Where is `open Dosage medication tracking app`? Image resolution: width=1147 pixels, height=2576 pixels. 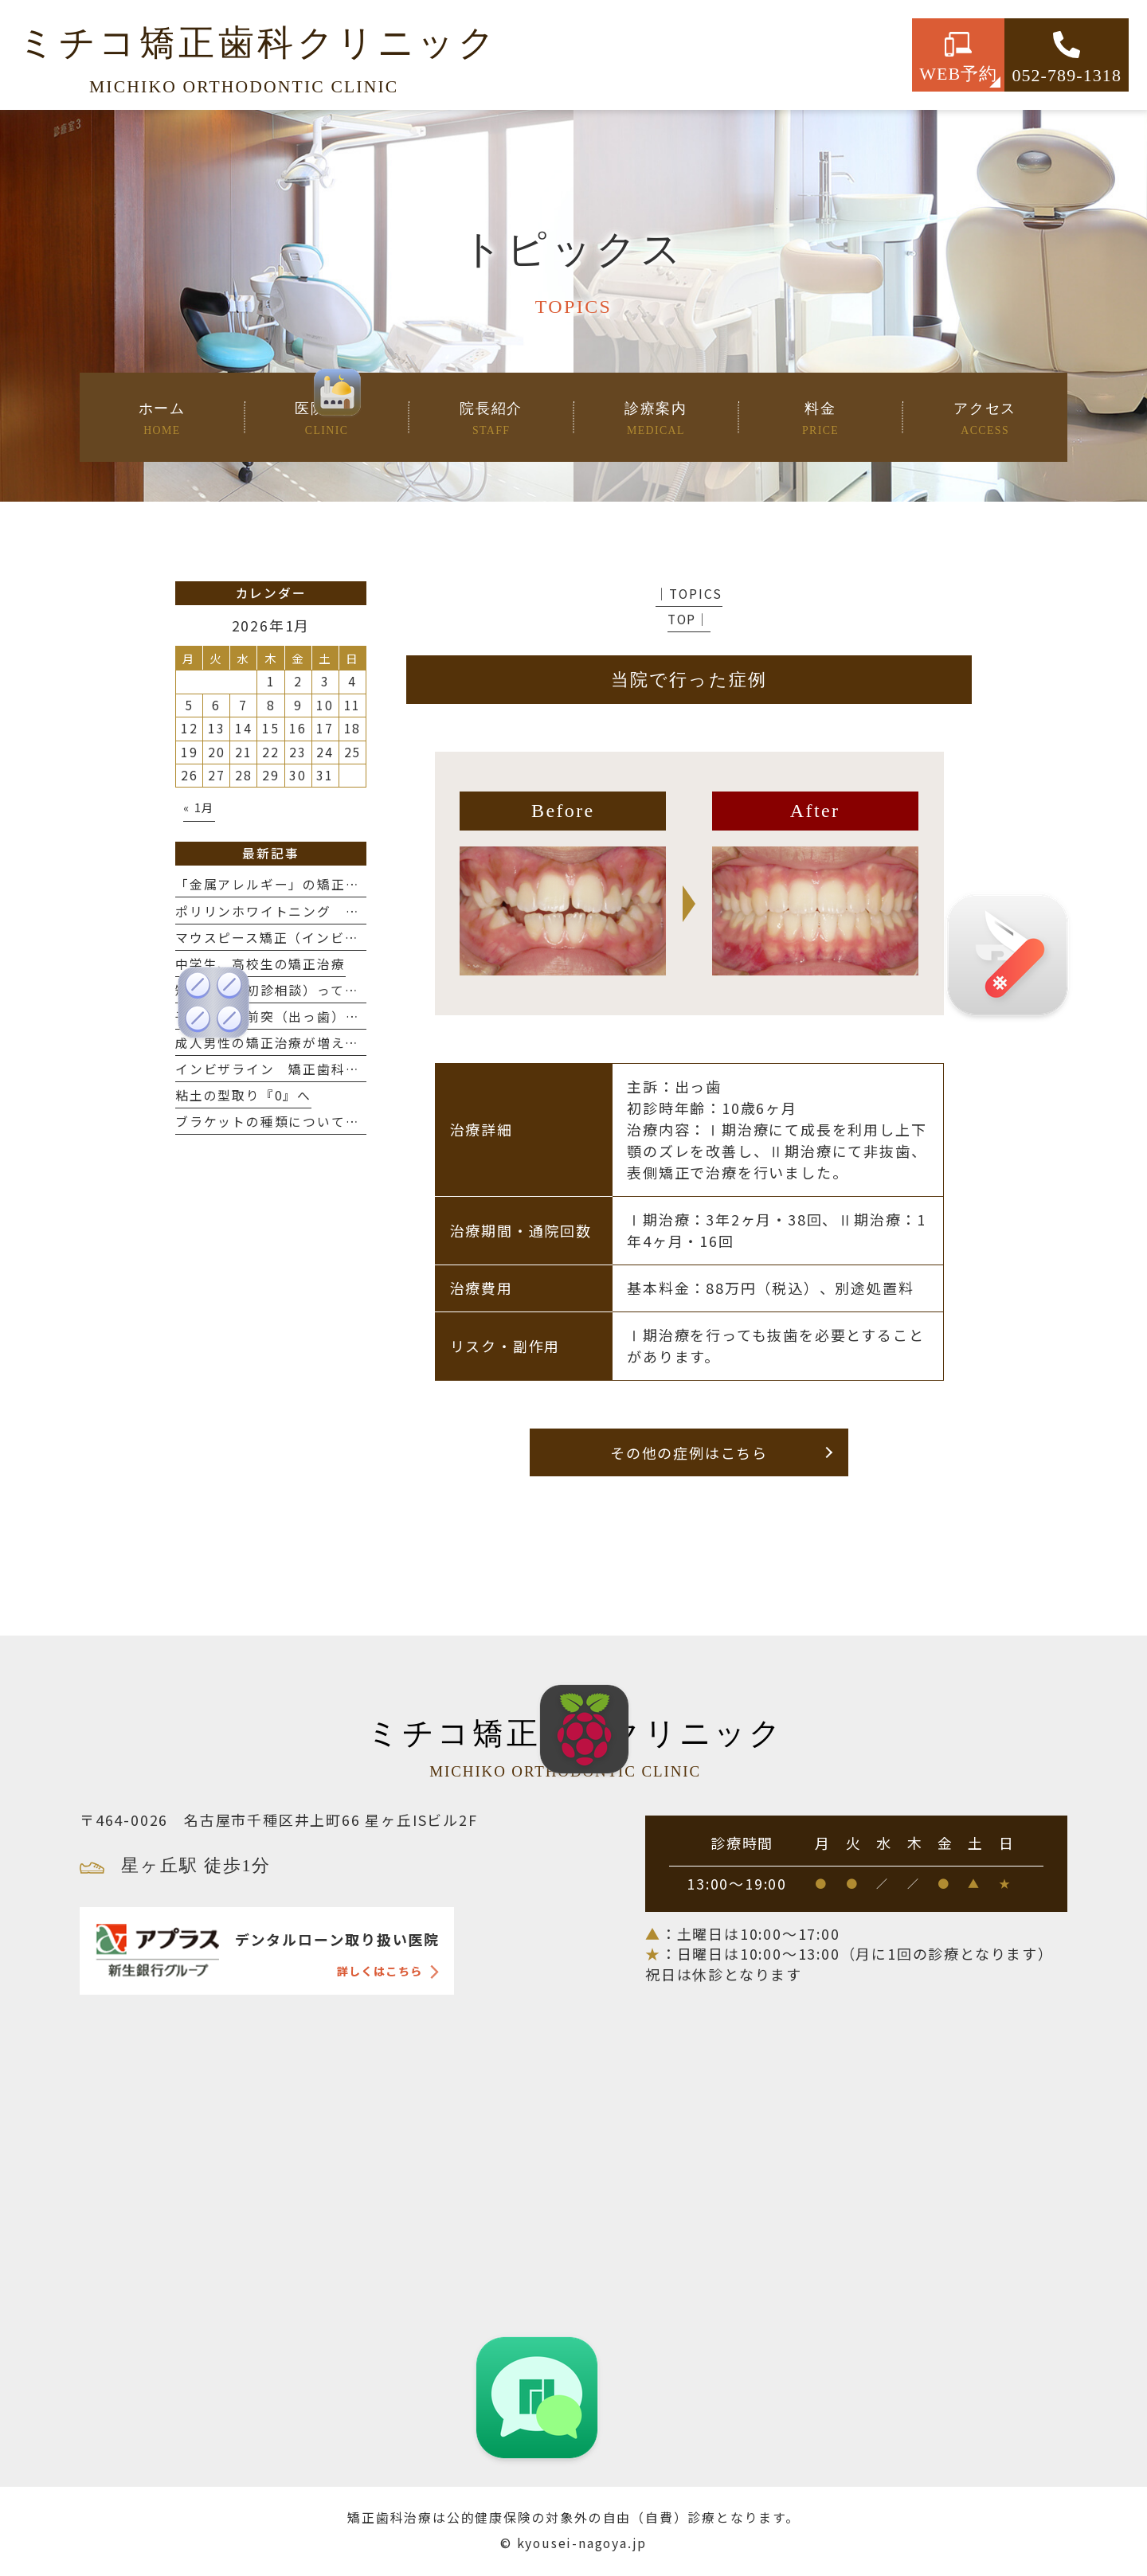 open Dosage medication tracking app is located at coordinates (213, 1003).